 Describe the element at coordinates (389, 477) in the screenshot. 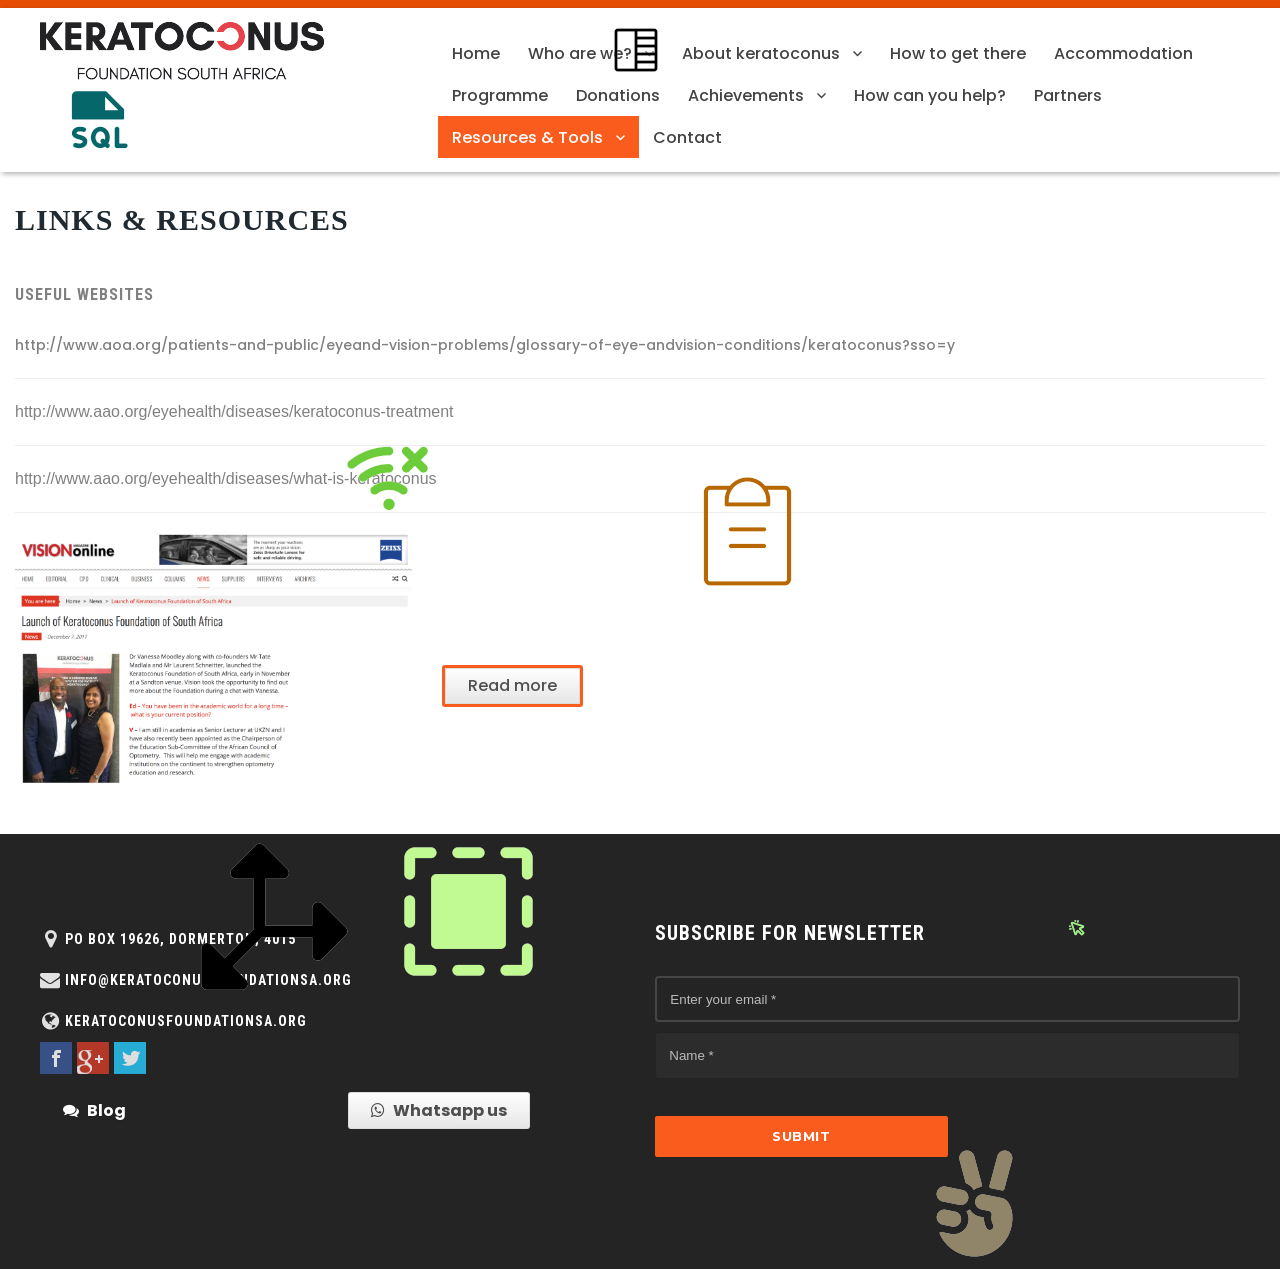

I see `no wifi connection available` at that location.